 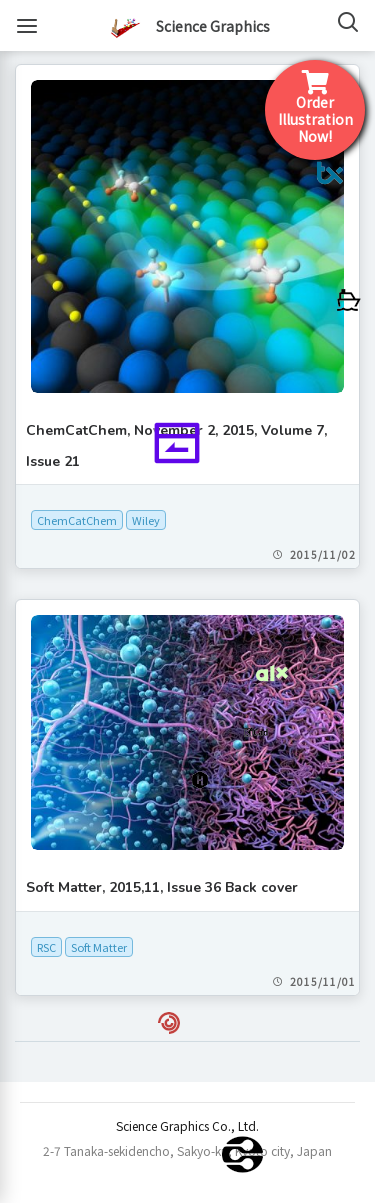 I want to click on open KiCad electronic design automation software, so click(x=256, y=732).